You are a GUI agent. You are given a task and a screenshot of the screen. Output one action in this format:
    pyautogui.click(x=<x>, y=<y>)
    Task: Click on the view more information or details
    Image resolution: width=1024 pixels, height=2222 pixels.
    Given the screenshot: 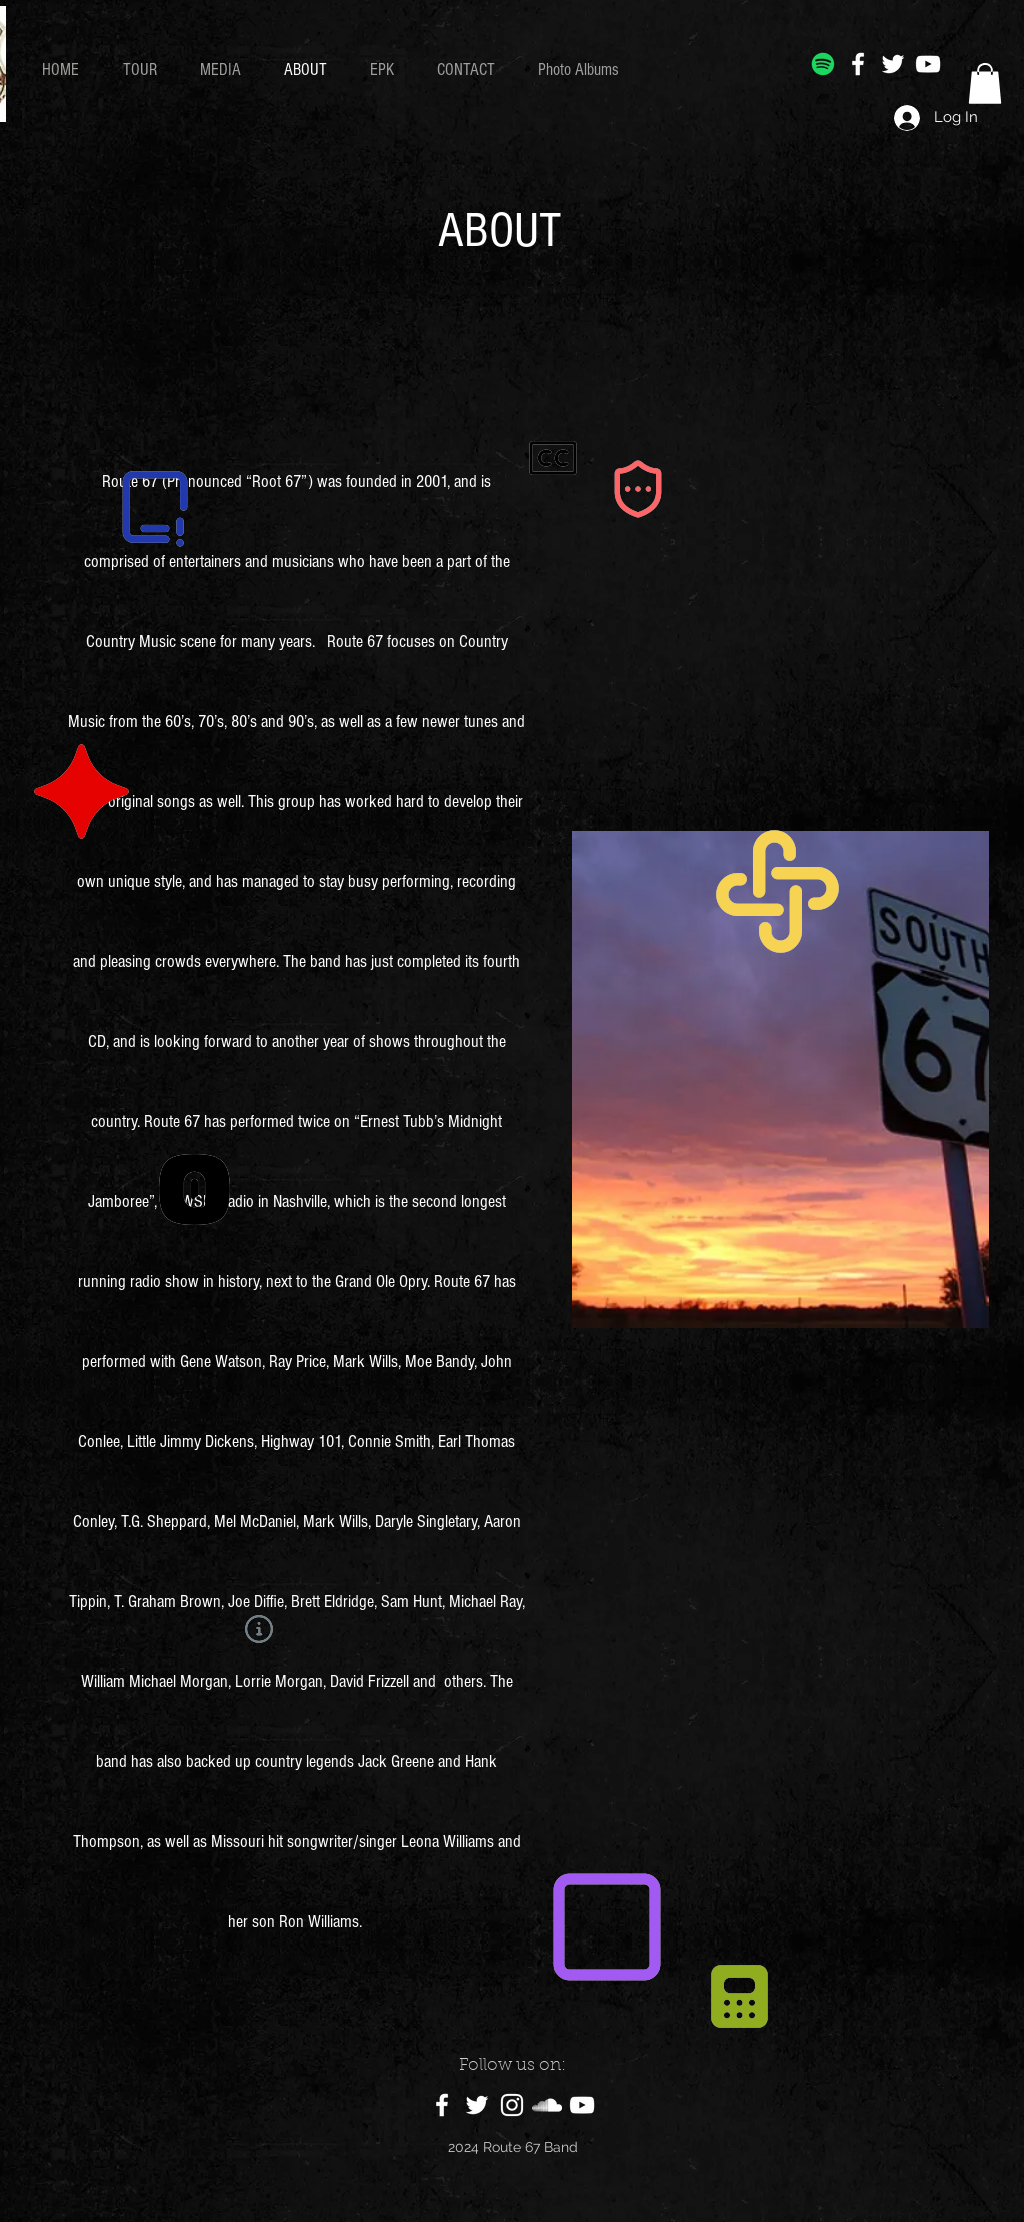 What is the action you would take?
    pyautogui.click(x=259, y=1629)
    